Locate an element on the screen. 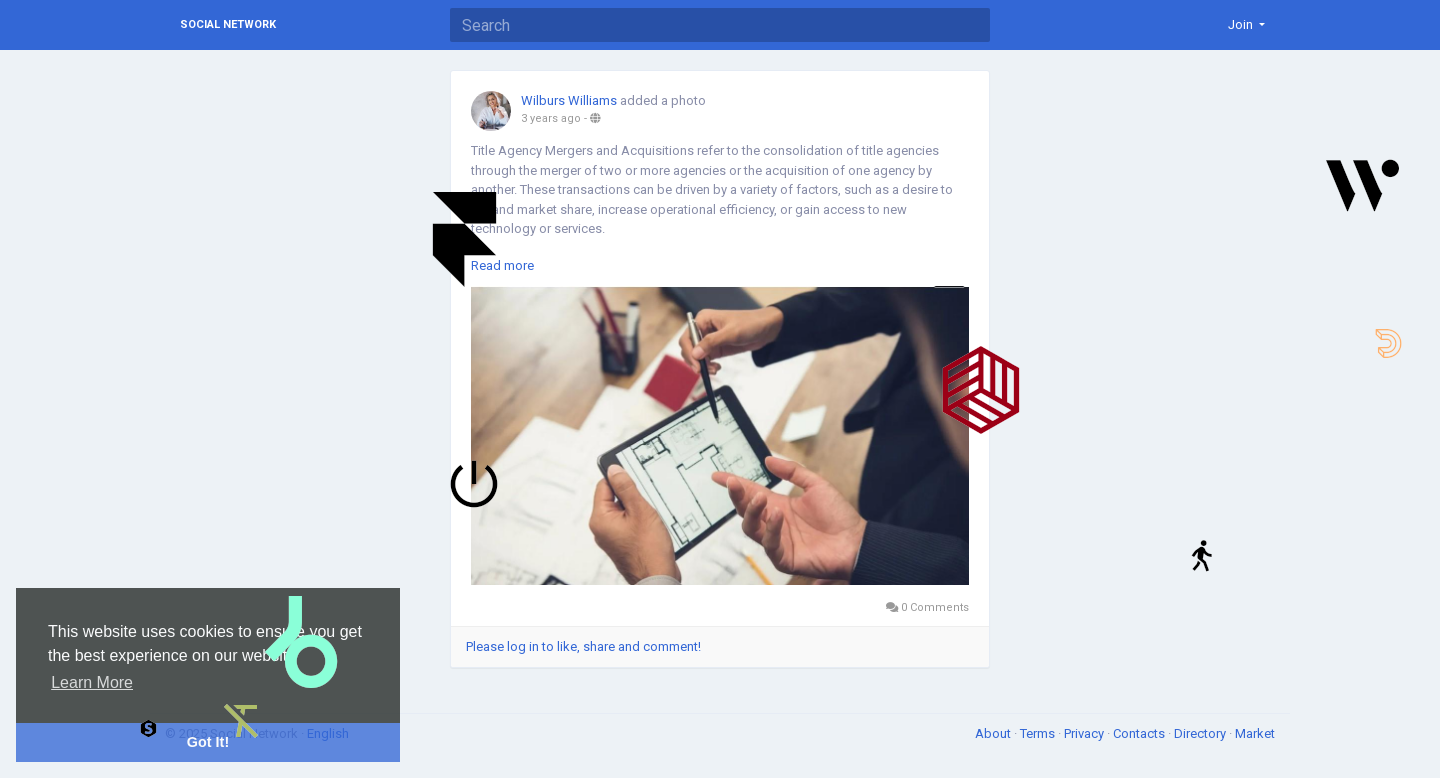 This screenshot has width=1440, height=778. open the Beatport app or website is located at coordinates (301, 642).